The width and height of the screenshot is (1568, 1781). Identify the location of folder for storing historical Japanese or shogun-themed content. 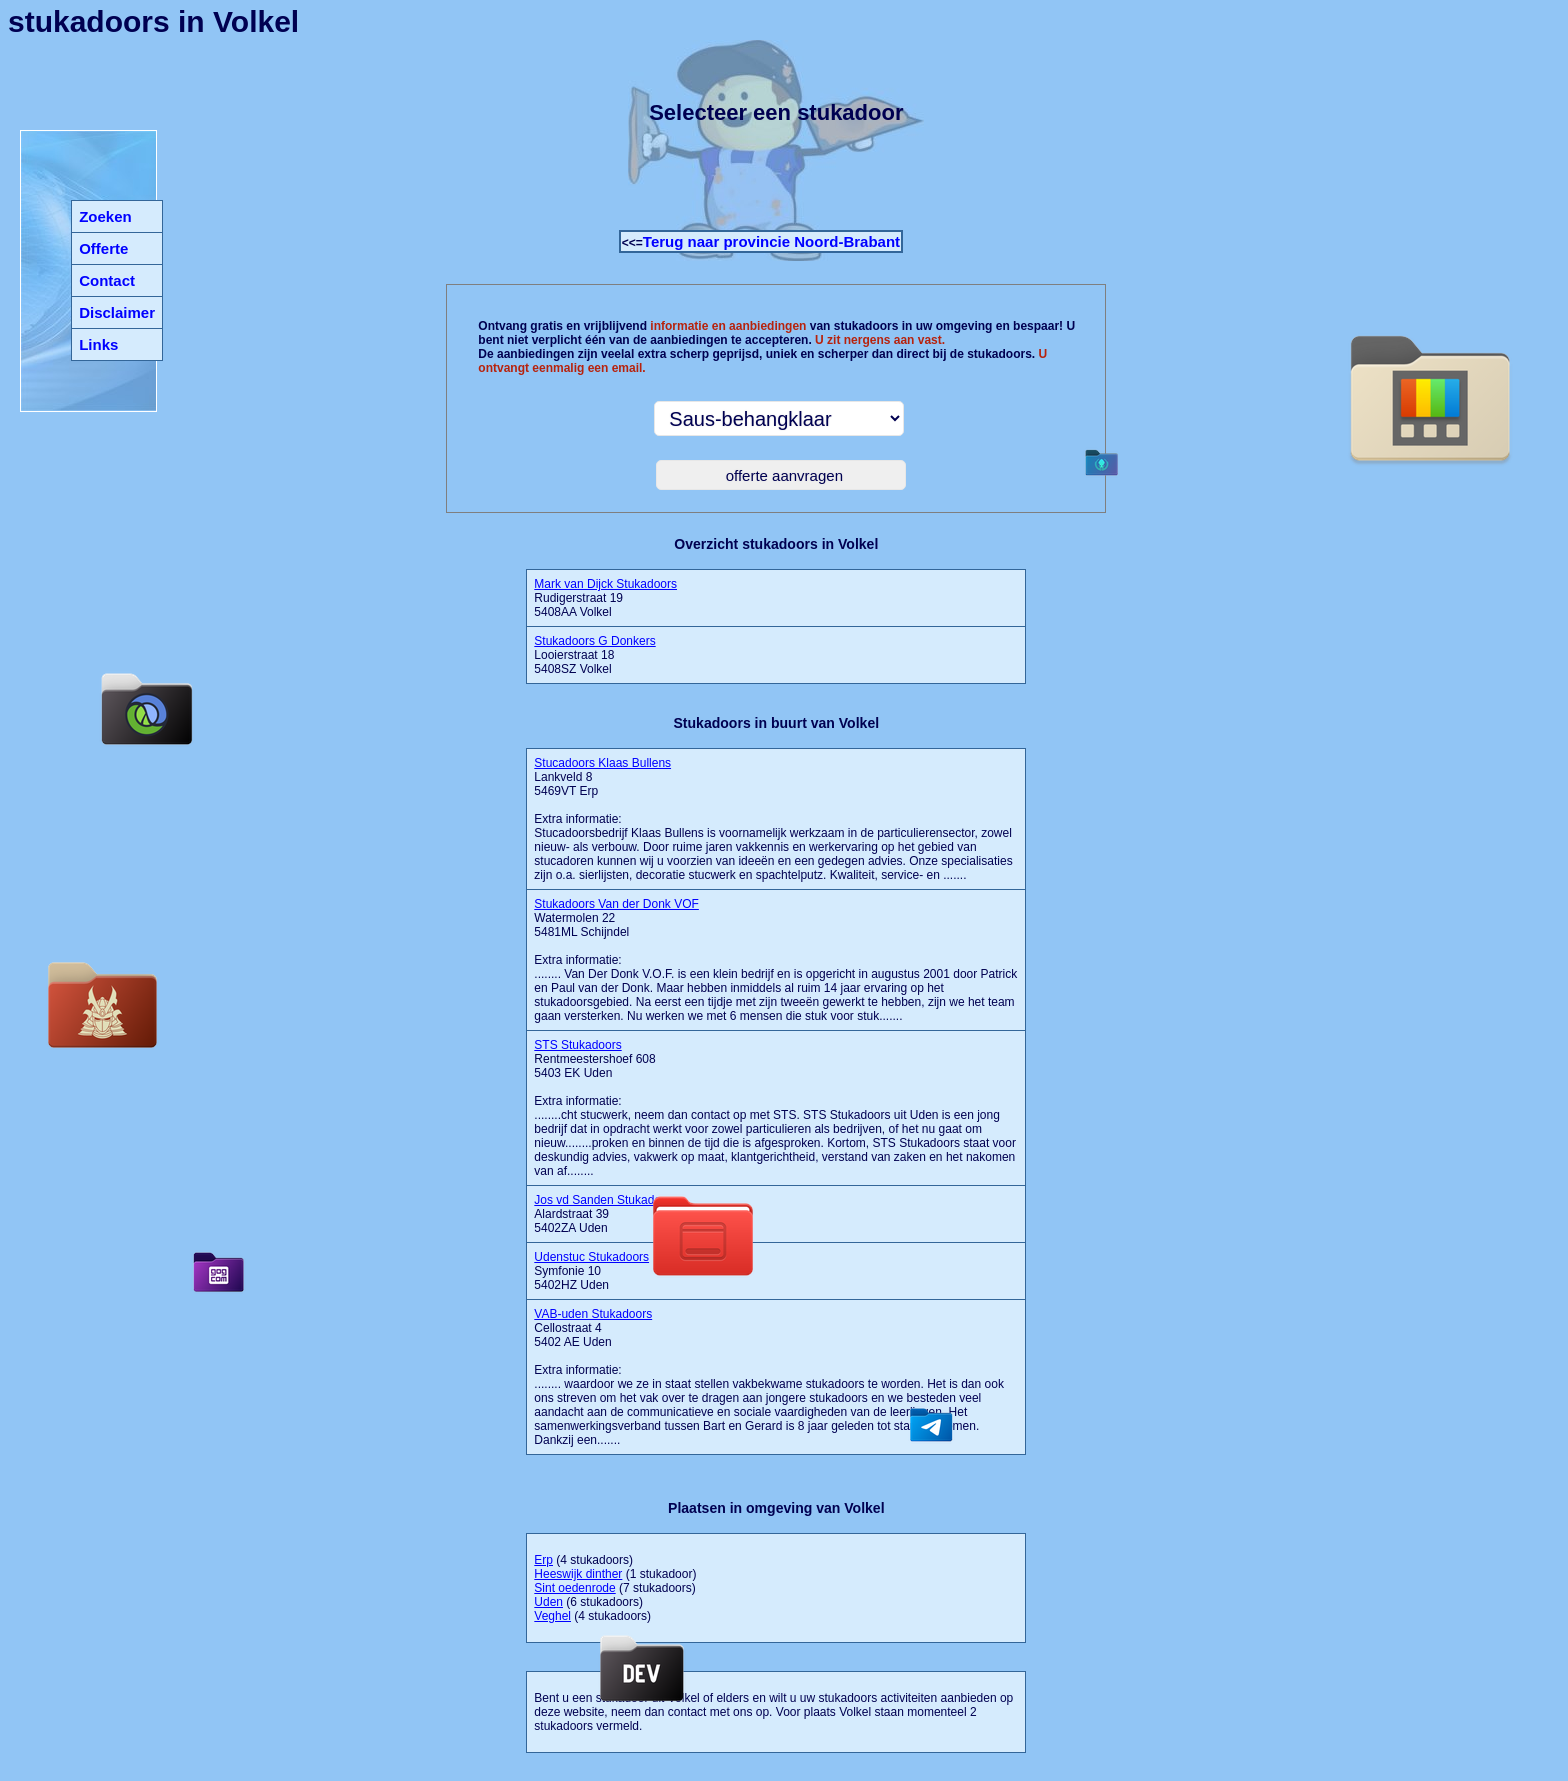
(102, 1008).